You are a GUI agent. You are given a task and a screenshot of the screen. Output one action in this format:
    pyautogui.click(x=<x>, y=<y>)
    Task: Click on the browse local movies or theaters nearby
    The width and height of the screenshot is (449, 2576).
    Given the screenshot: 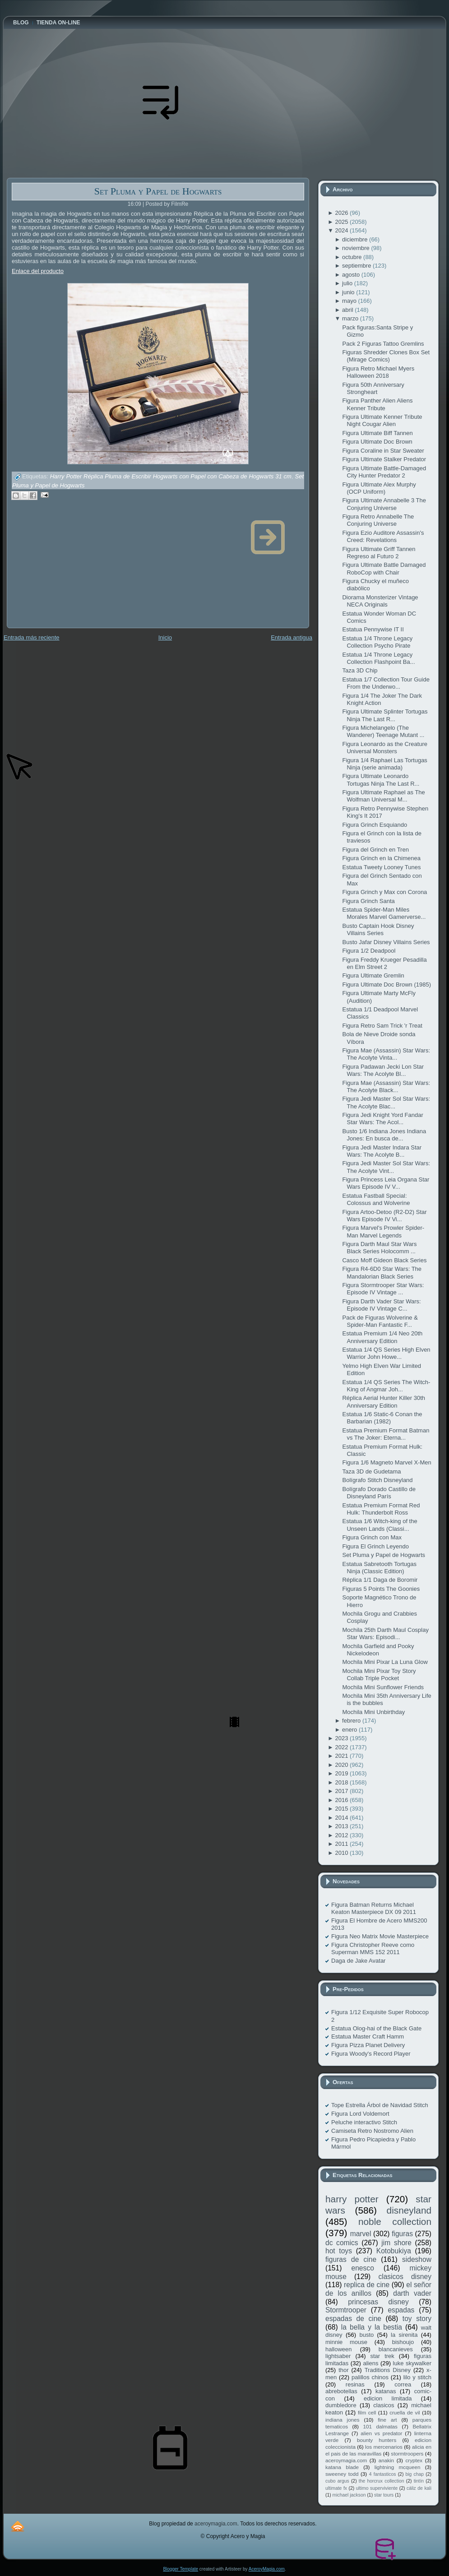 What is the action you would take?
    pyautogui.click(x=234, y=1722)
    